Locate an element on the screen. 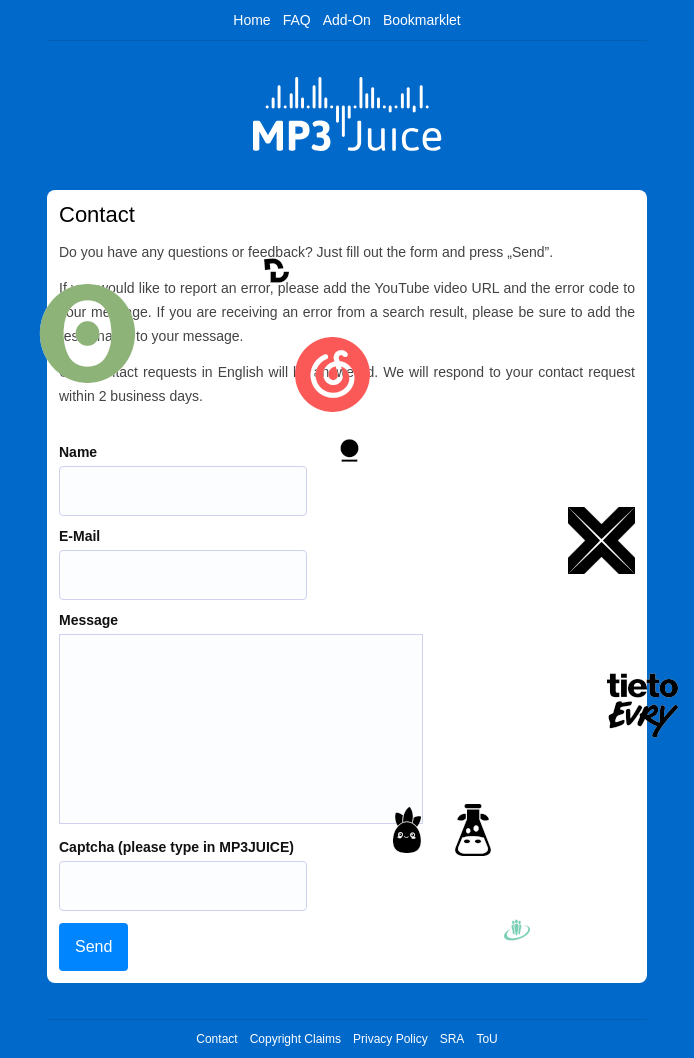 The height and width of the screenshot is (1058, 694). view your profile is located at coordinates (349, 450).